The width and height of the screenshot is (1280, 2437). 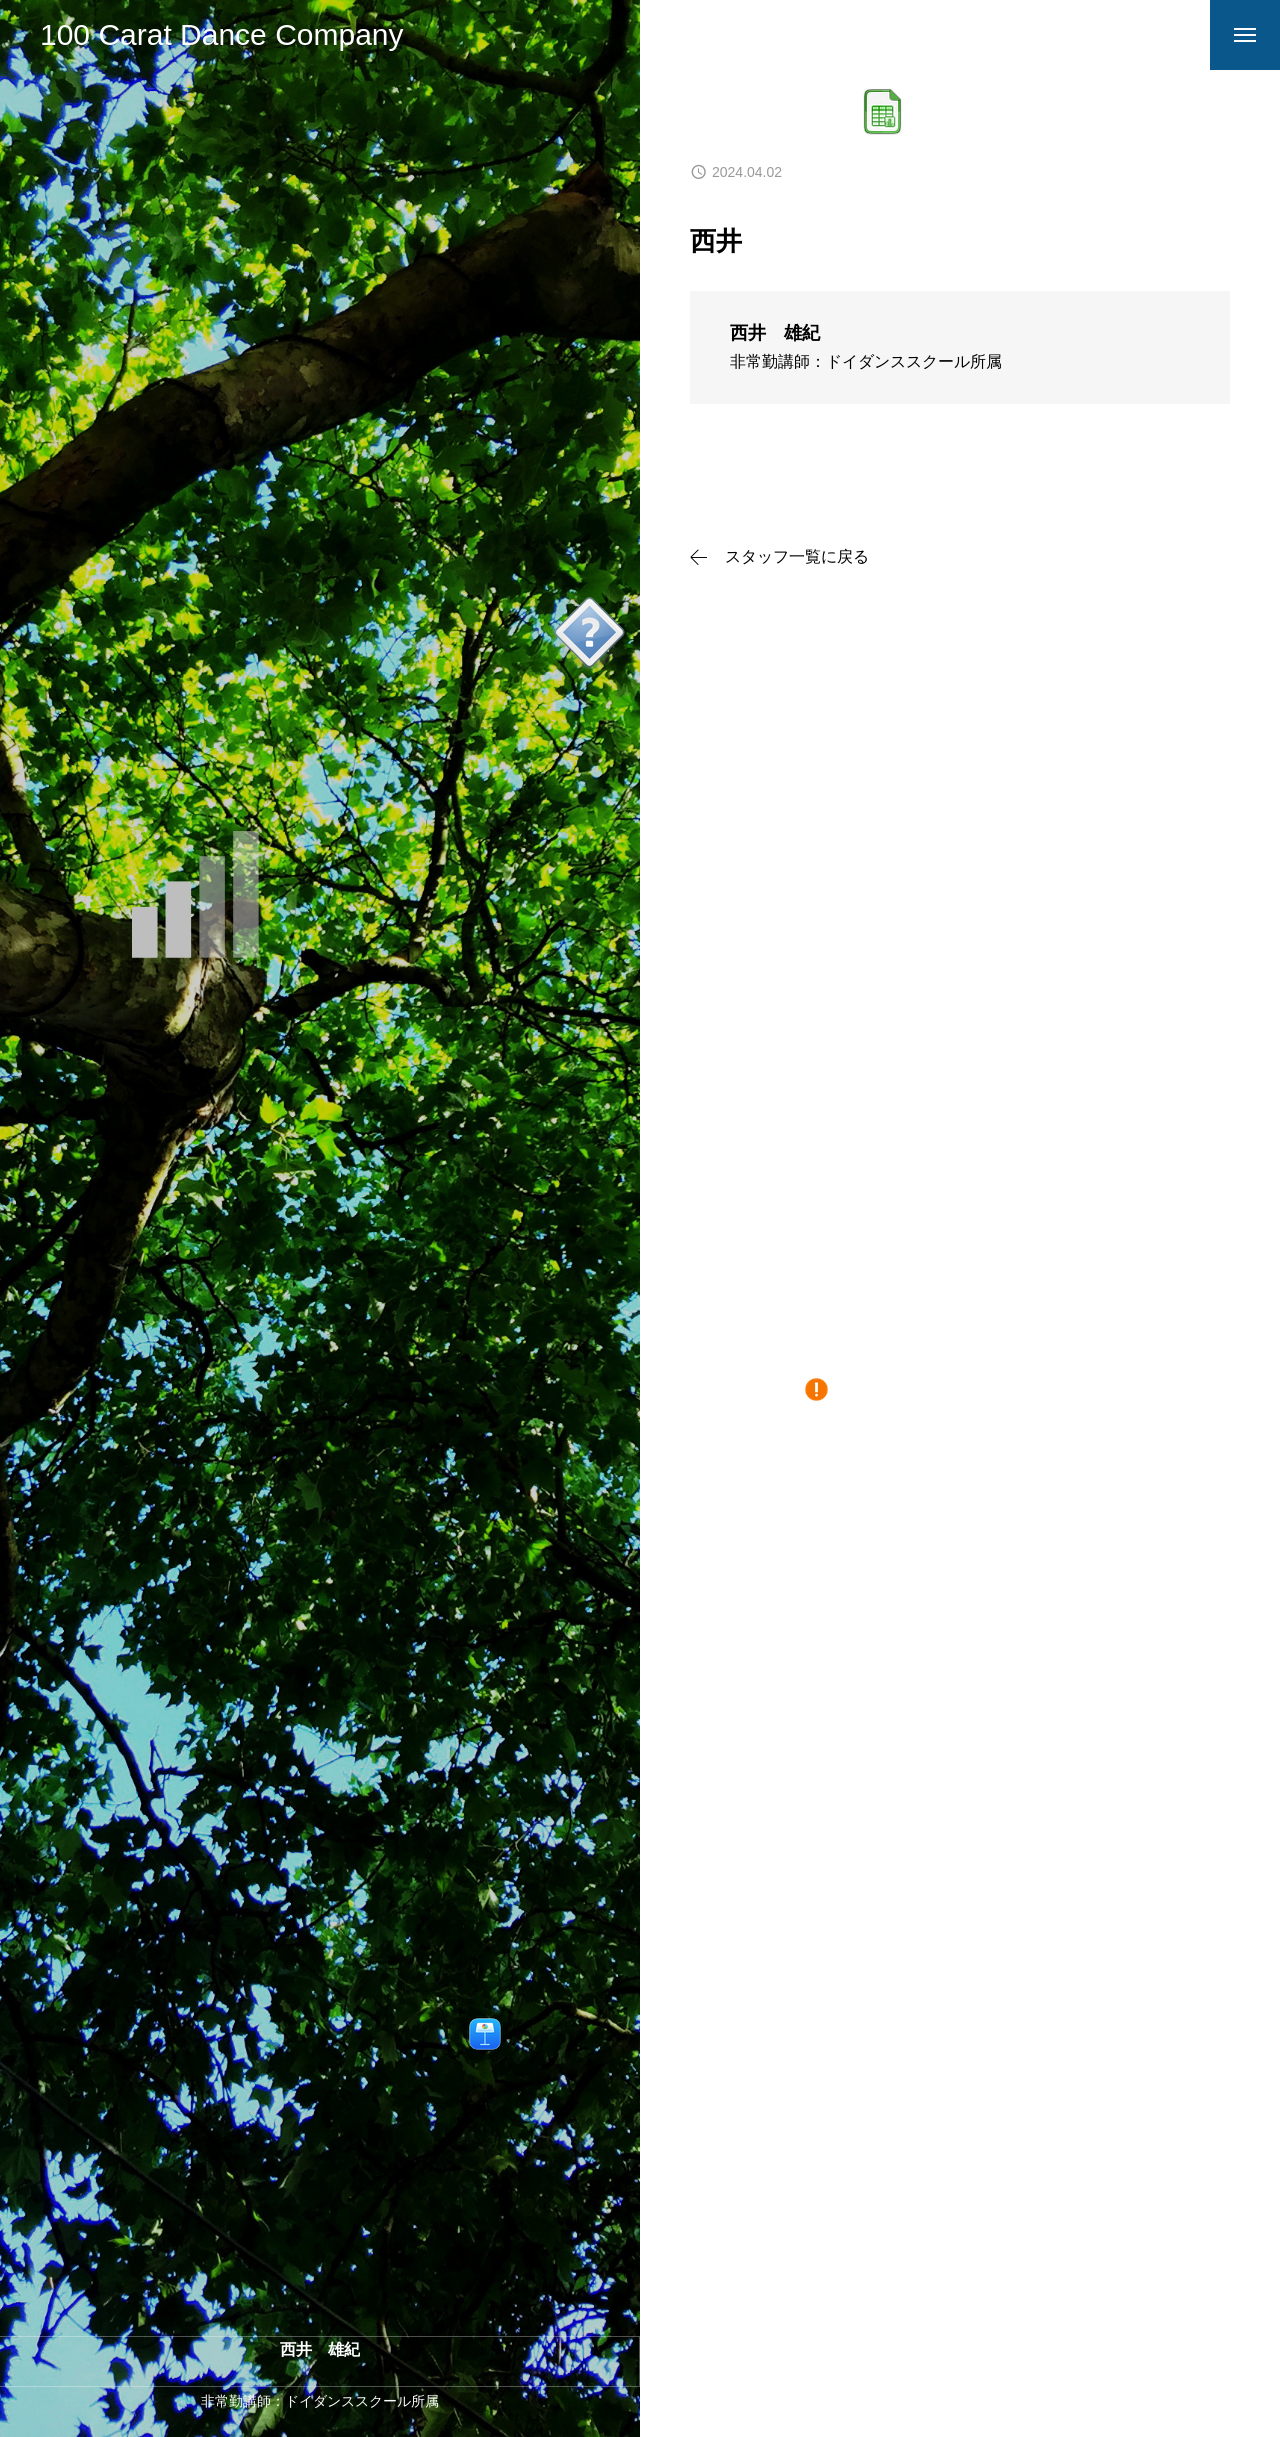 I want to click on indicates a warning or caution state, so click(x=816, y=1389).